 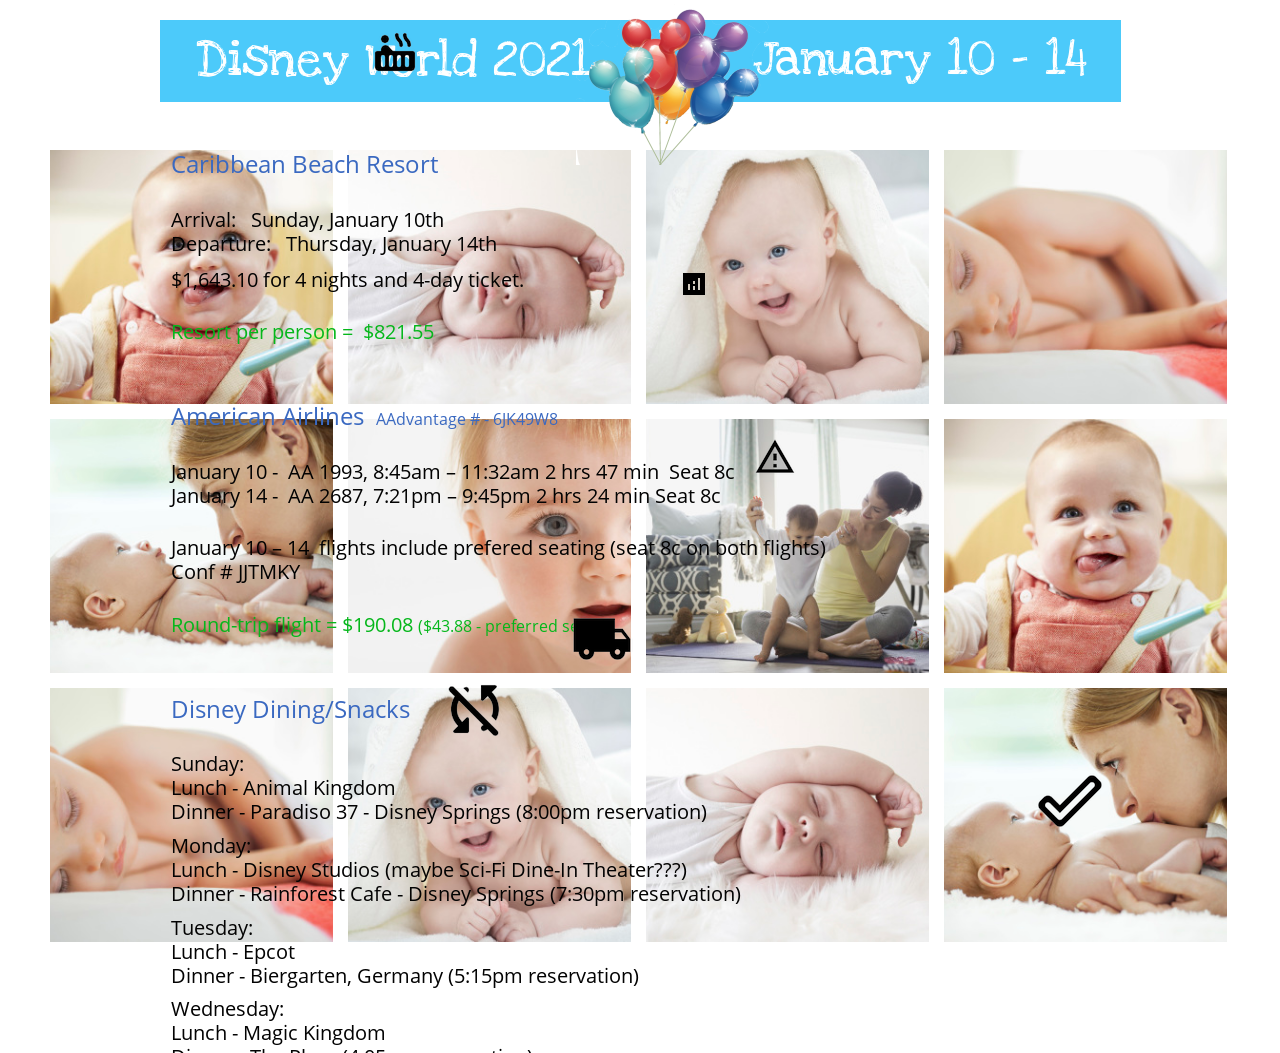 What do you see at coordinates (1070, 801) in the screenshot?
I see `task completed successfully` at bounding box center [1070, 801].